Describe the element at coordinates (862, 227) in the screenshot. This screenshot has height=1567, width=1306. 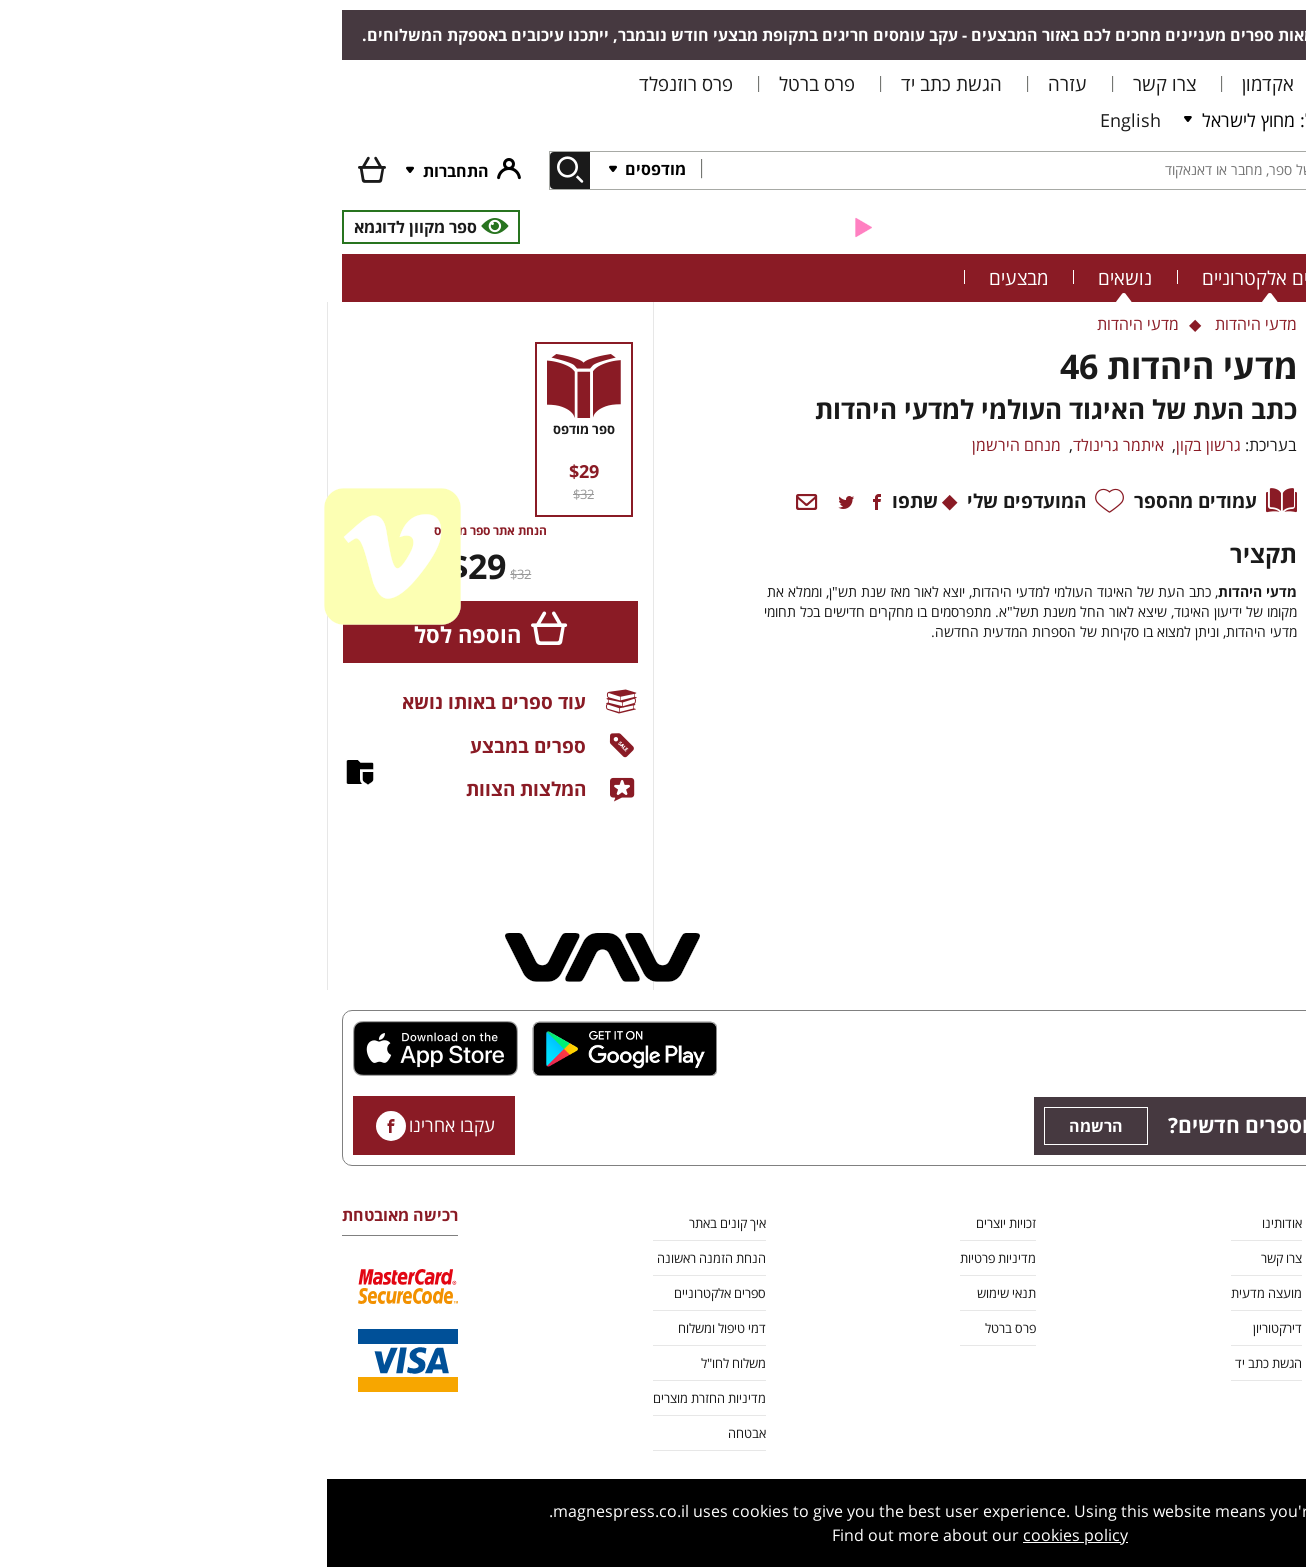
I see `play media or start playback` at that location.